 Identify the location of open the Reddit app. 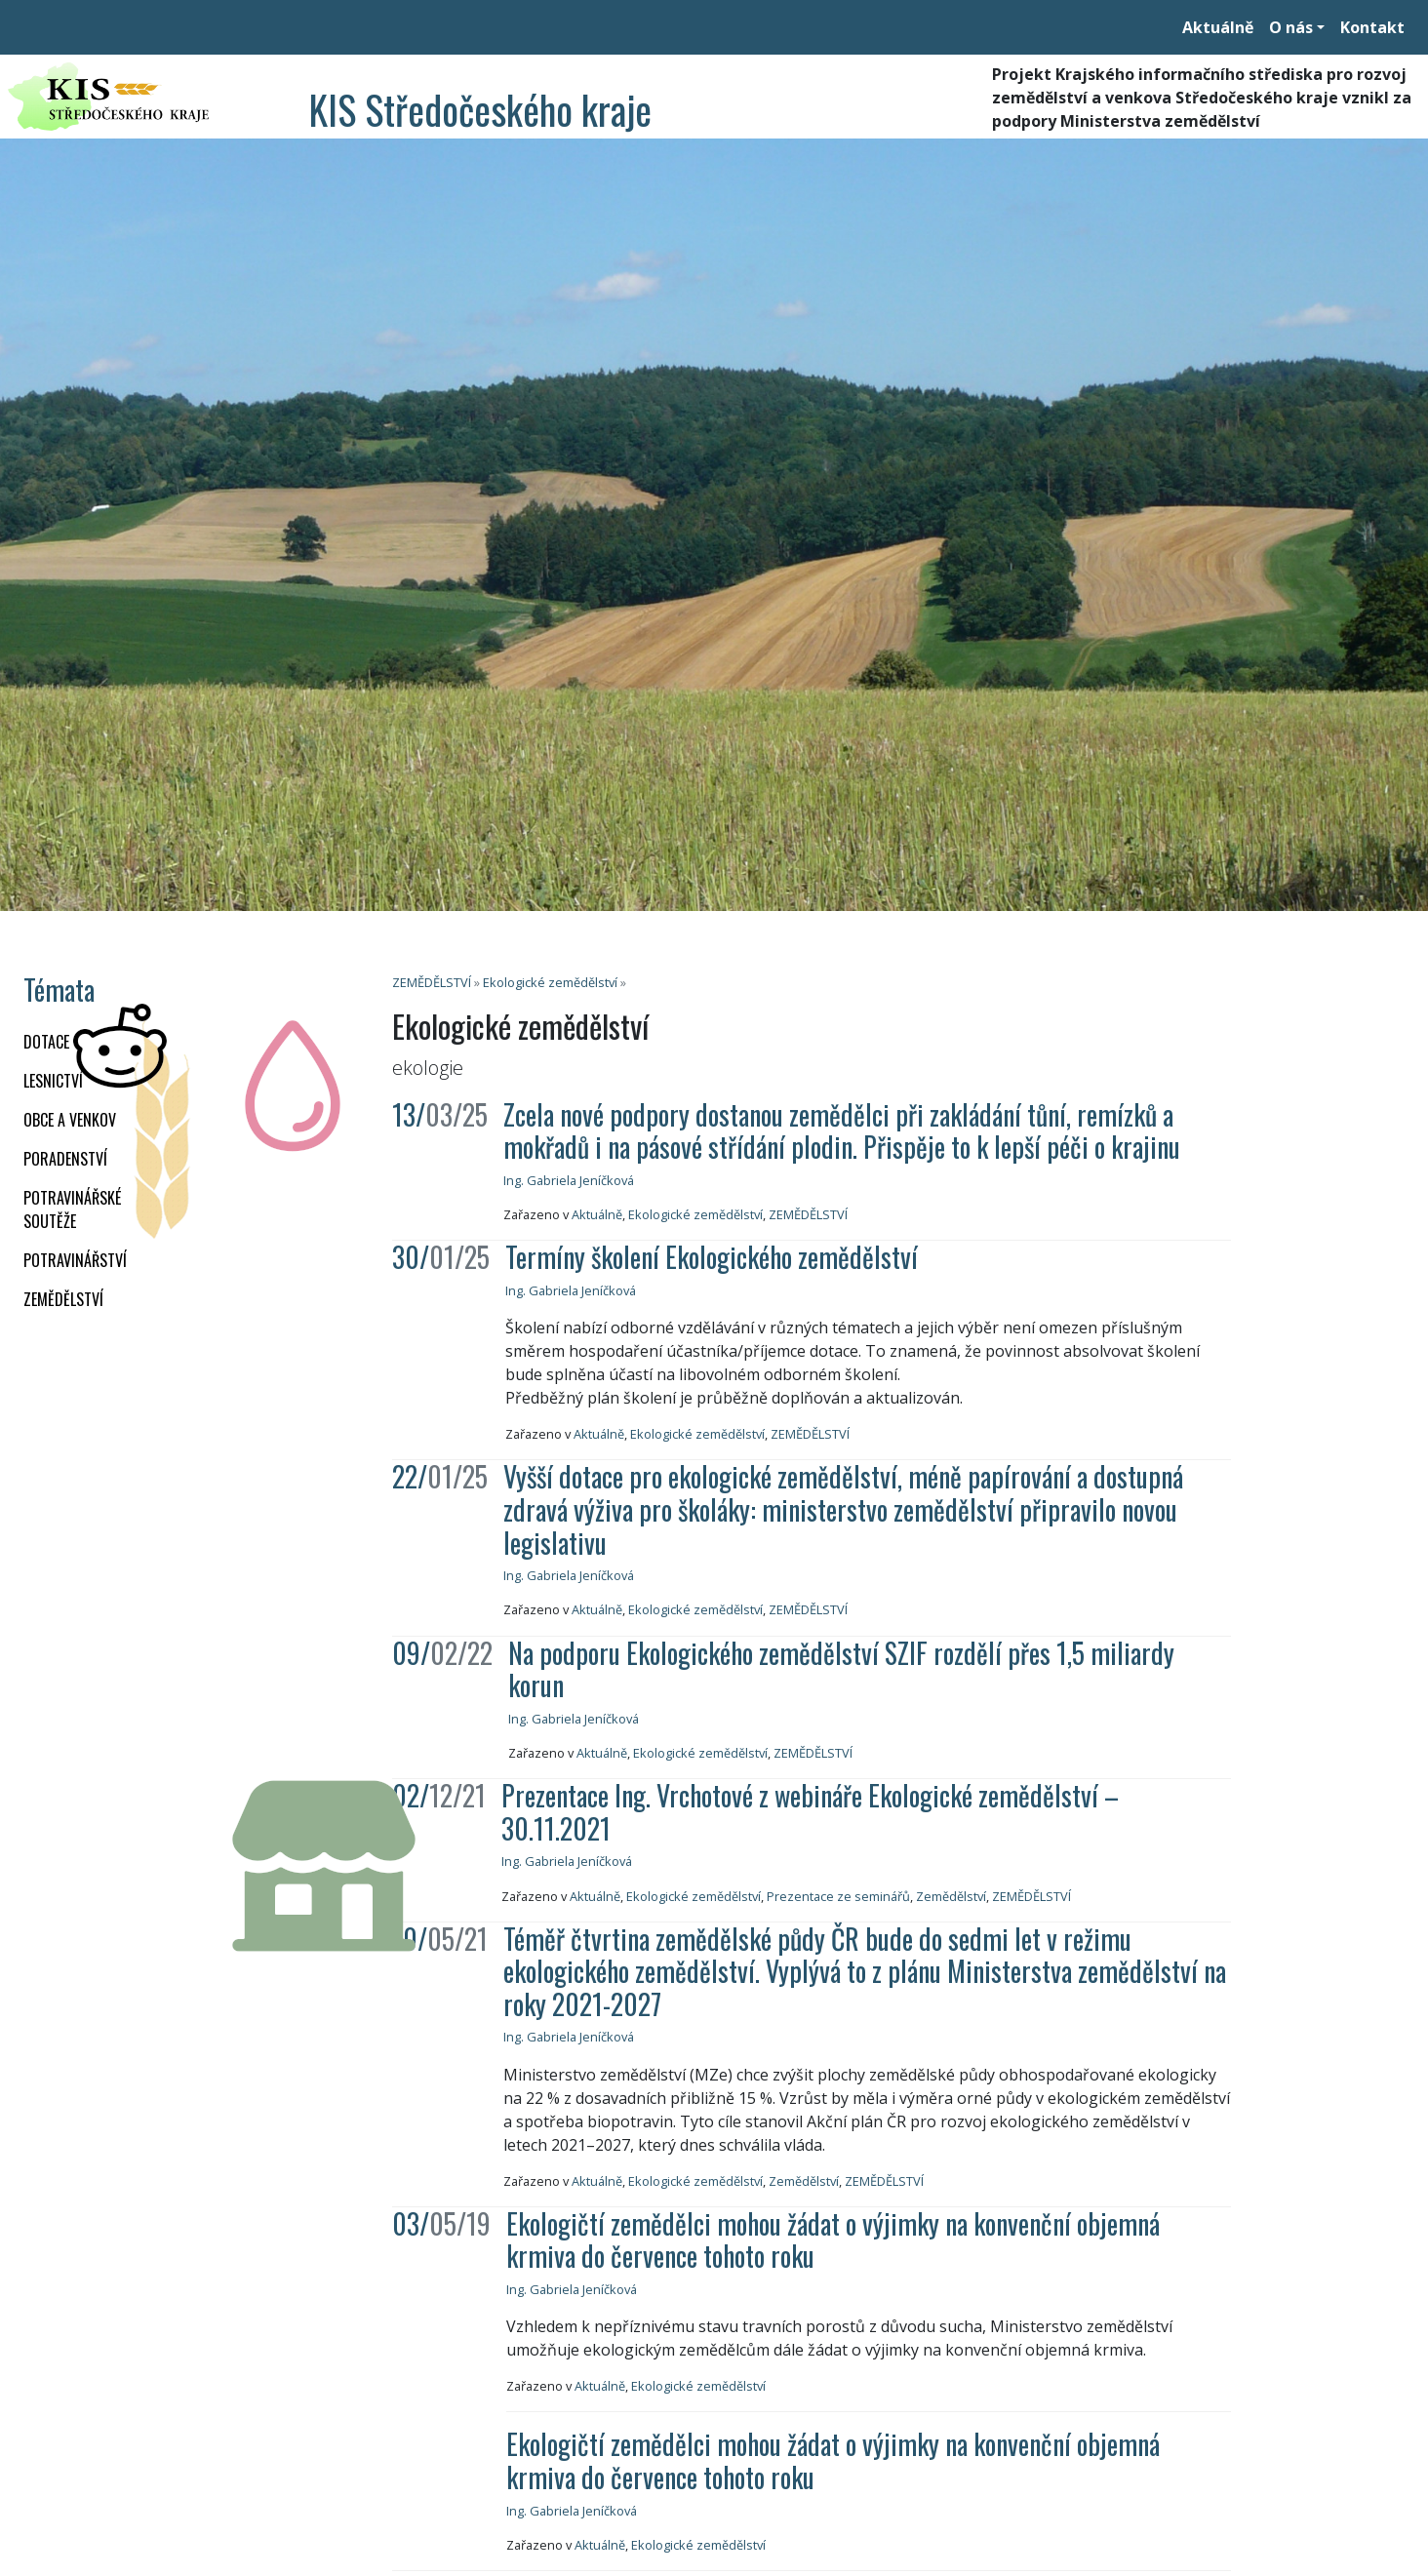
(120, 1050).